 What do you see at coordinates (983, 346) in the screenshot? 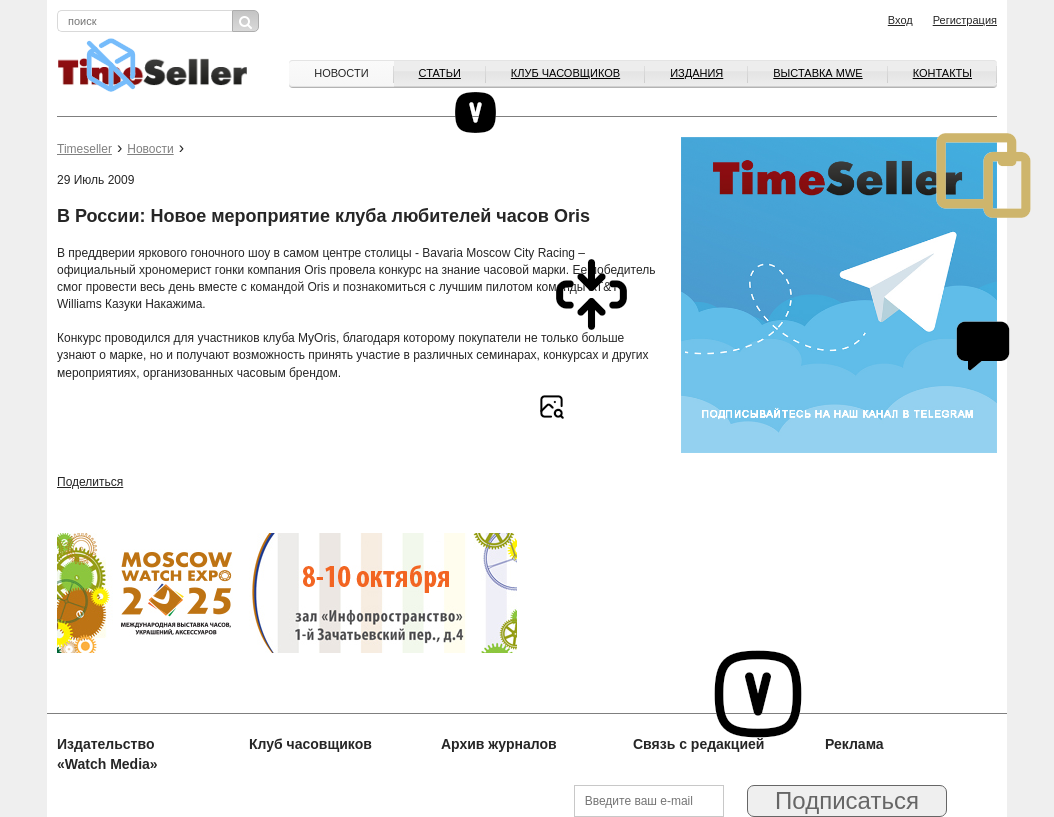
I see `open chat or messaging` at bounding box center [983, 346].